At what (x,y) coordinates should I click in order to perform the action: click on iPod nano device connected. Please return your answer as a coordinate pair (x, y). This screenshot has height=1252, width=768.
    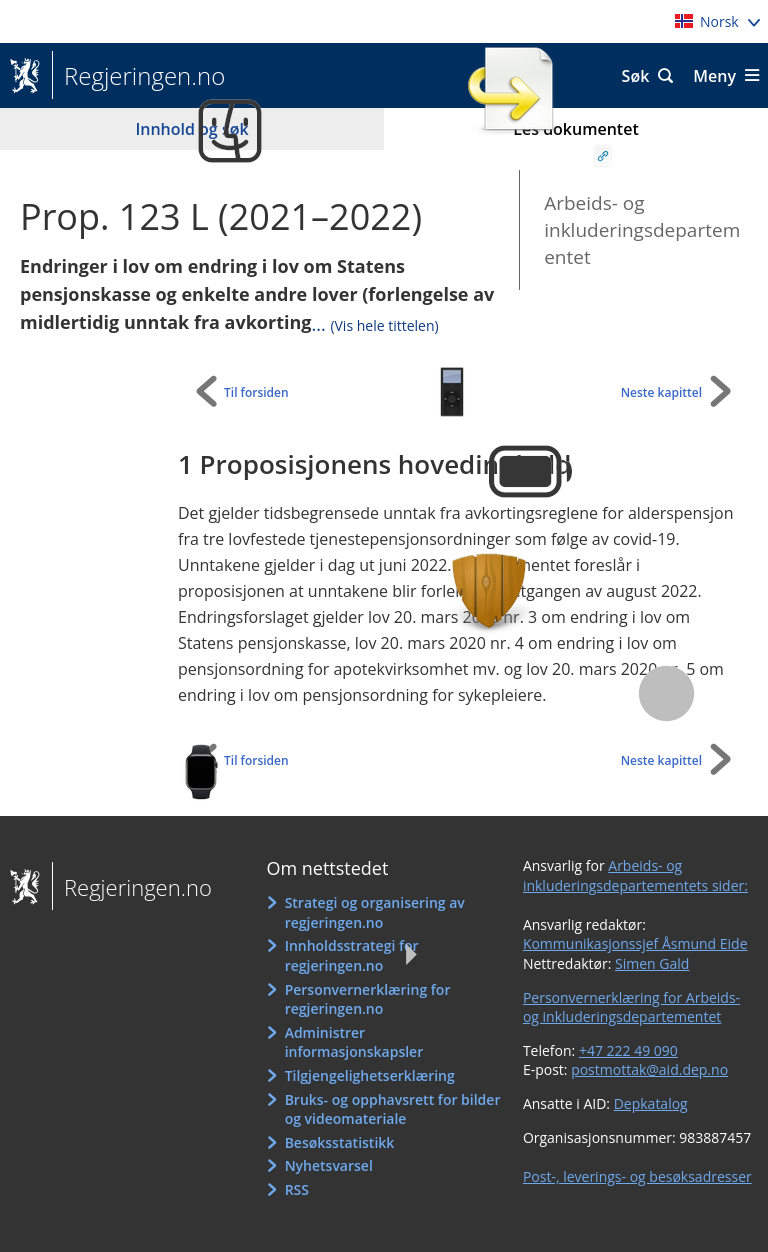
    Looking at the image, I should click on (452, 392).